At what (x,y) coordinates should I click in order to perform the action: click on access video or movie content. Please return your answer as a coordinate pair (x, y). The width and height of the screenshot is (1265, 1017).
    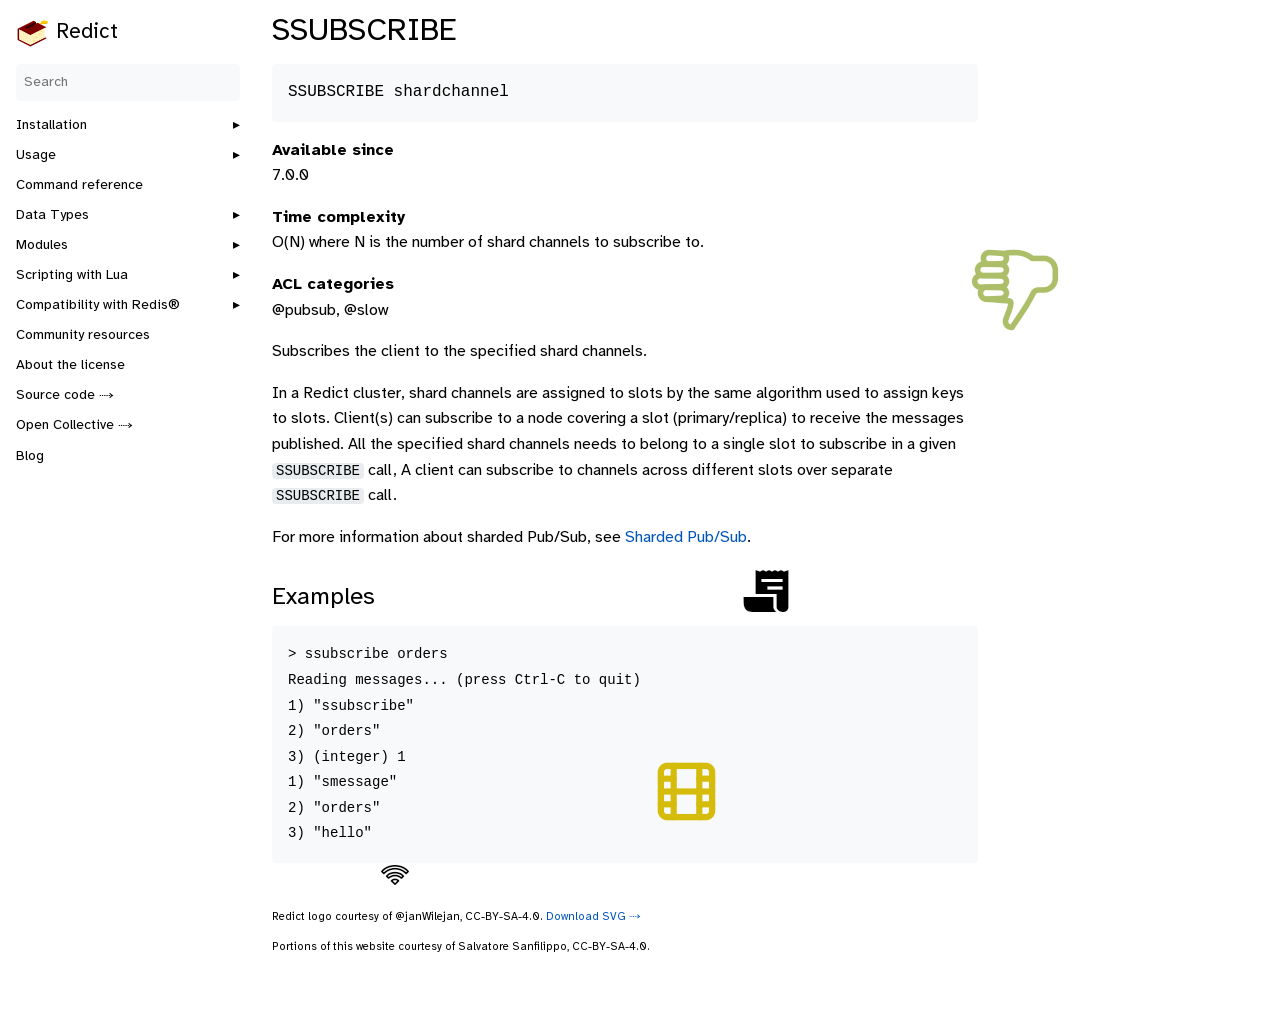
    Looking at the image, I should click on (686, 791).